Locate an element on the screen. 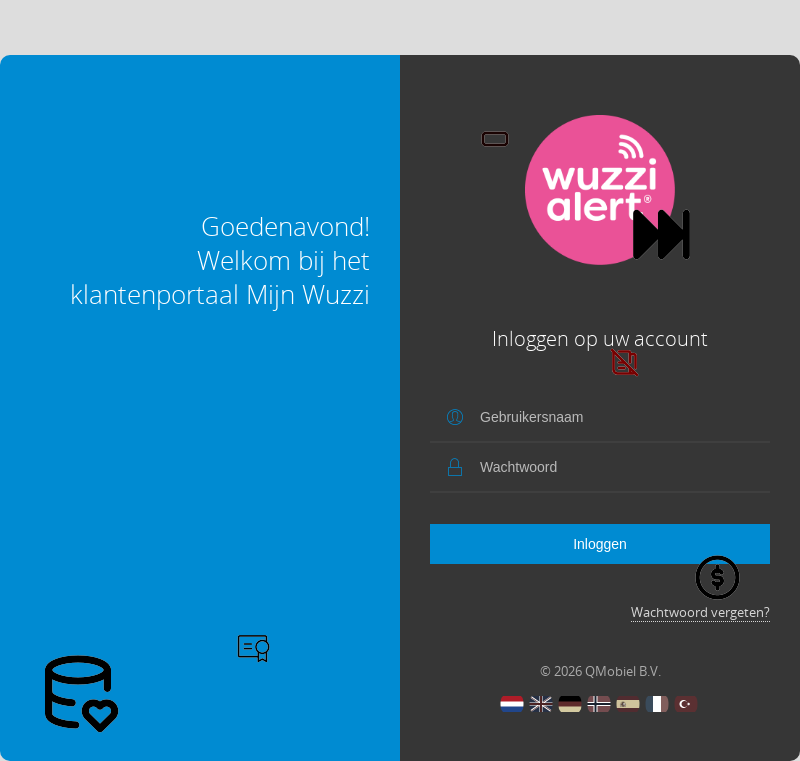  insert a code variable or placeholder is located at coordinates (495, 139).